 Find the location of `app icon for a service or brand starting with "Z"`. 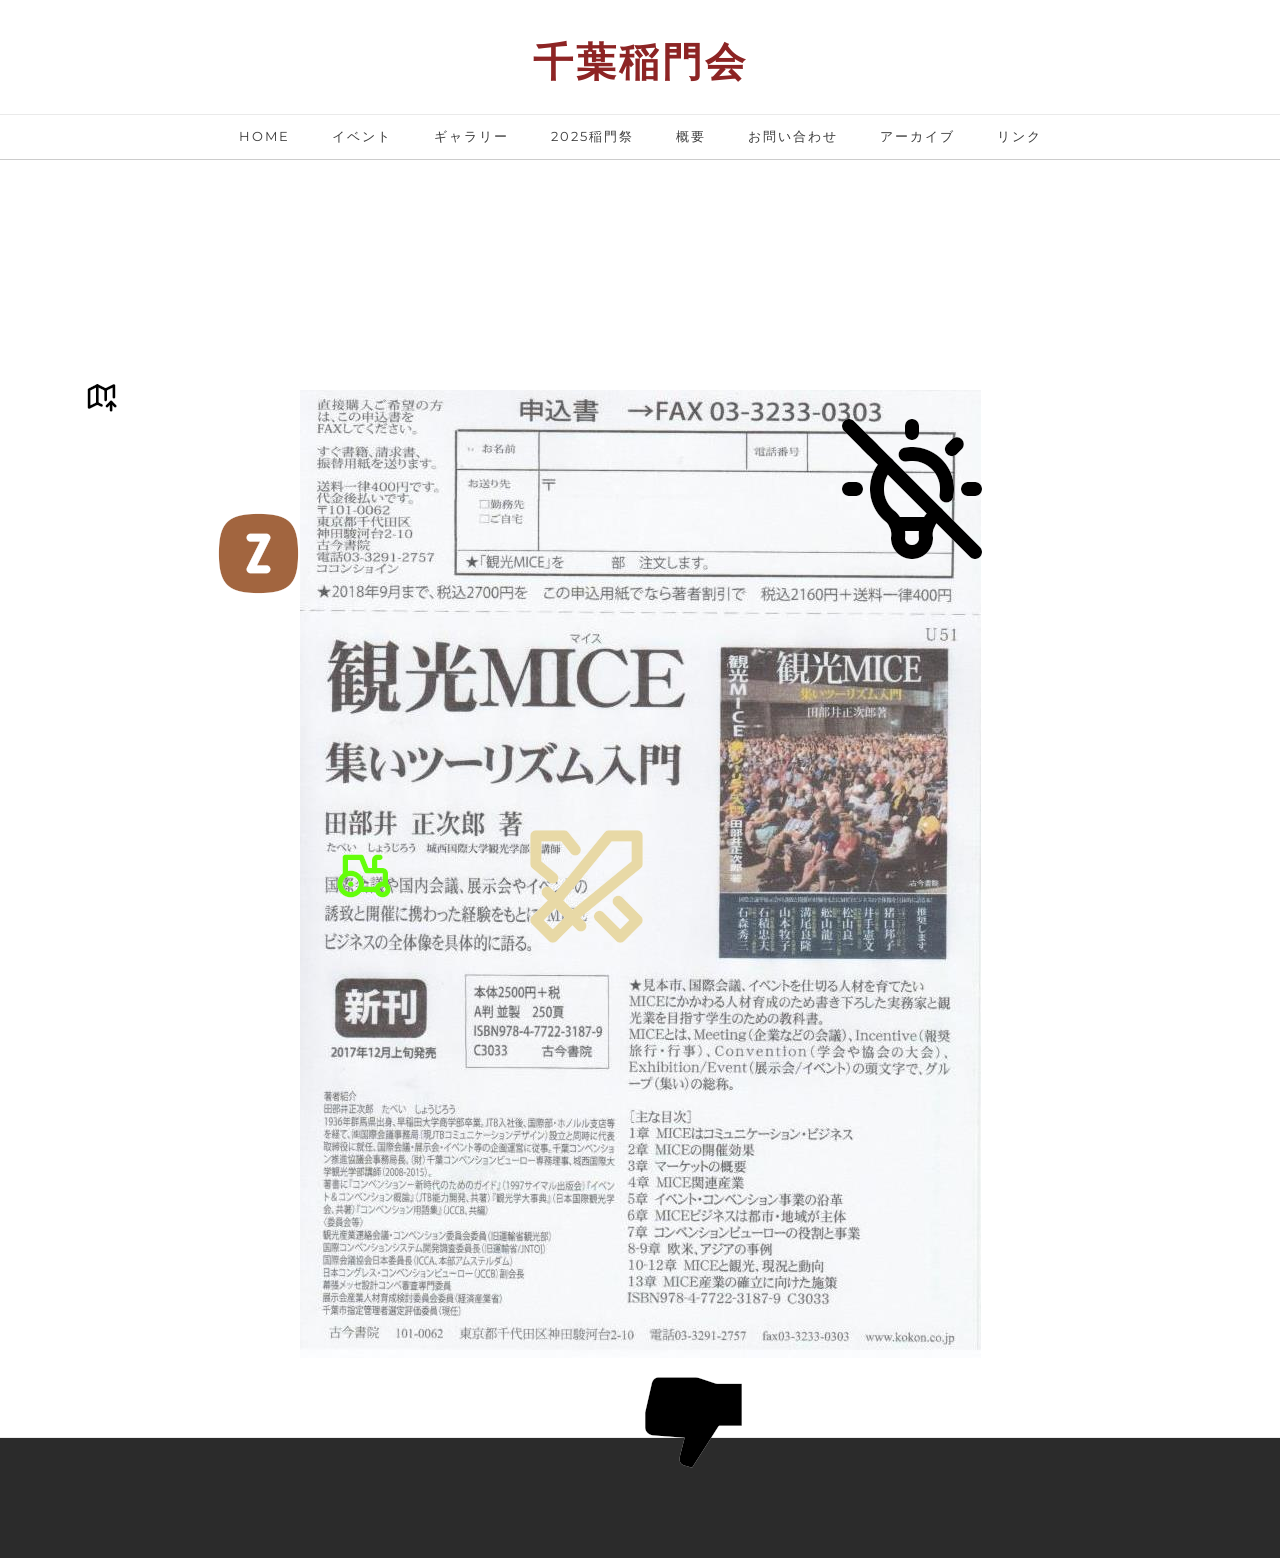

app icon for a service or brand starting with "Z" is located at coordinates (258, 553).